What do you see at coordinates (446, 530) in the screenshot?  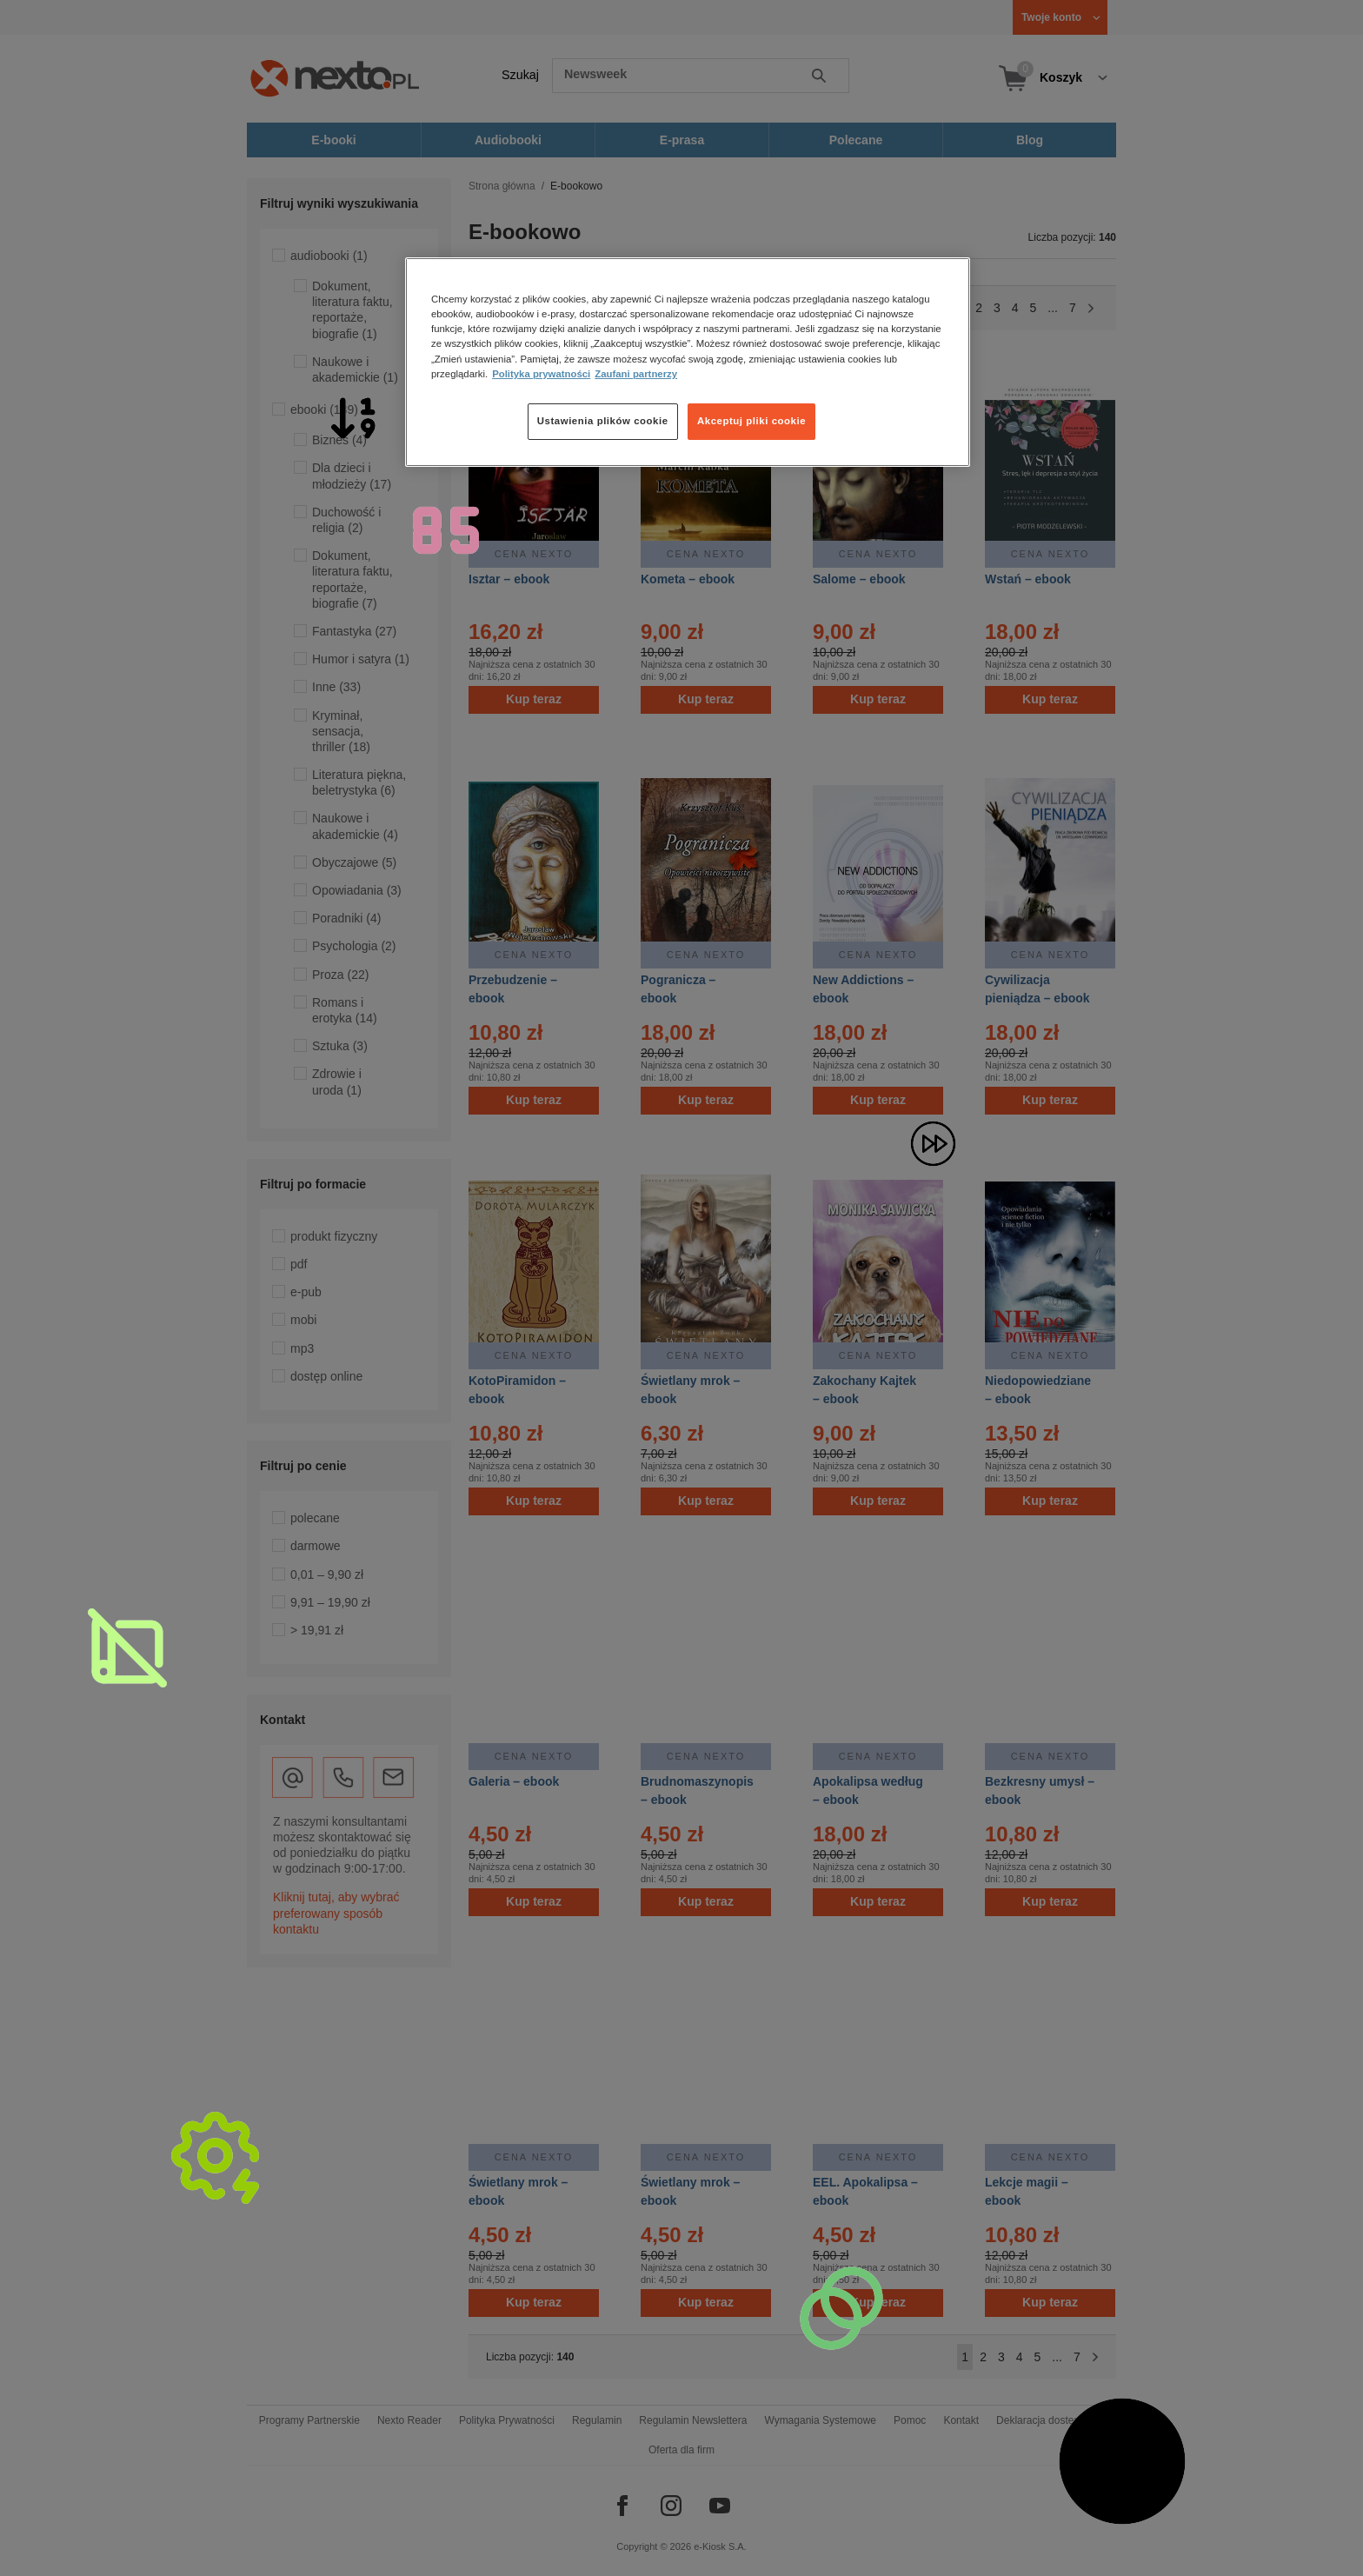 I see `displays the number 85 as a badge or counter` at bounding box center [446, 530].